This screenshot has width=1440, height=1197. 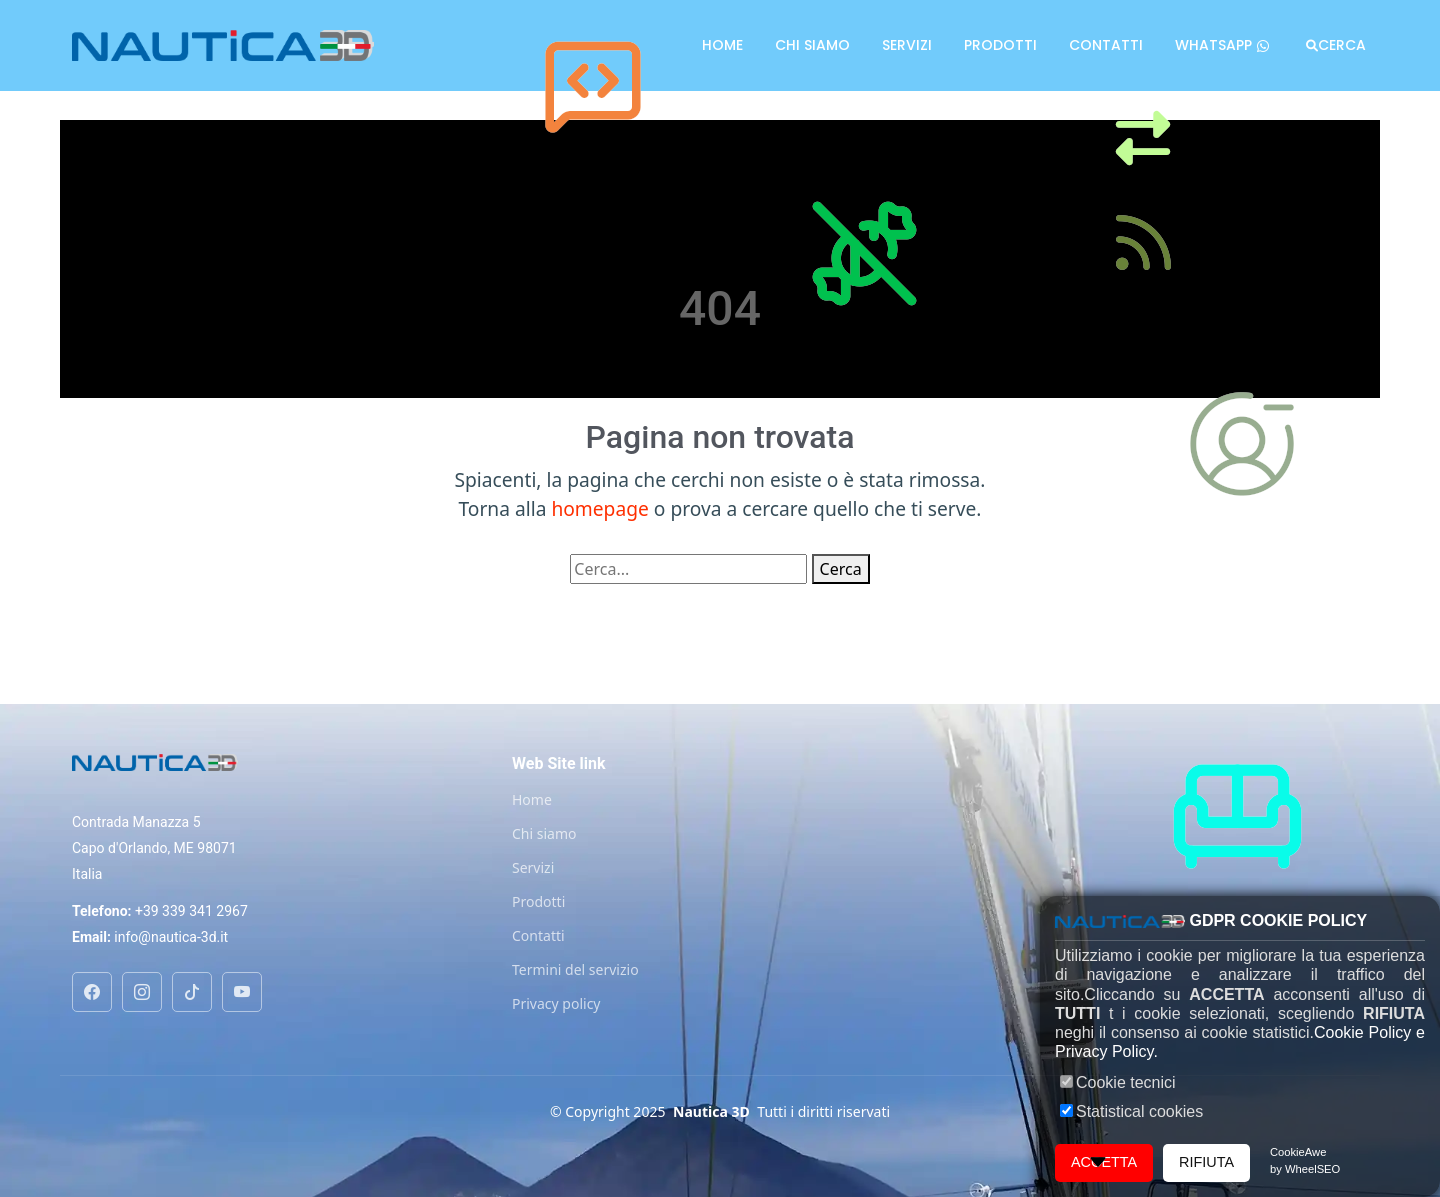 I want to click on disable candy crush notifications, so click(x=864, y=253).